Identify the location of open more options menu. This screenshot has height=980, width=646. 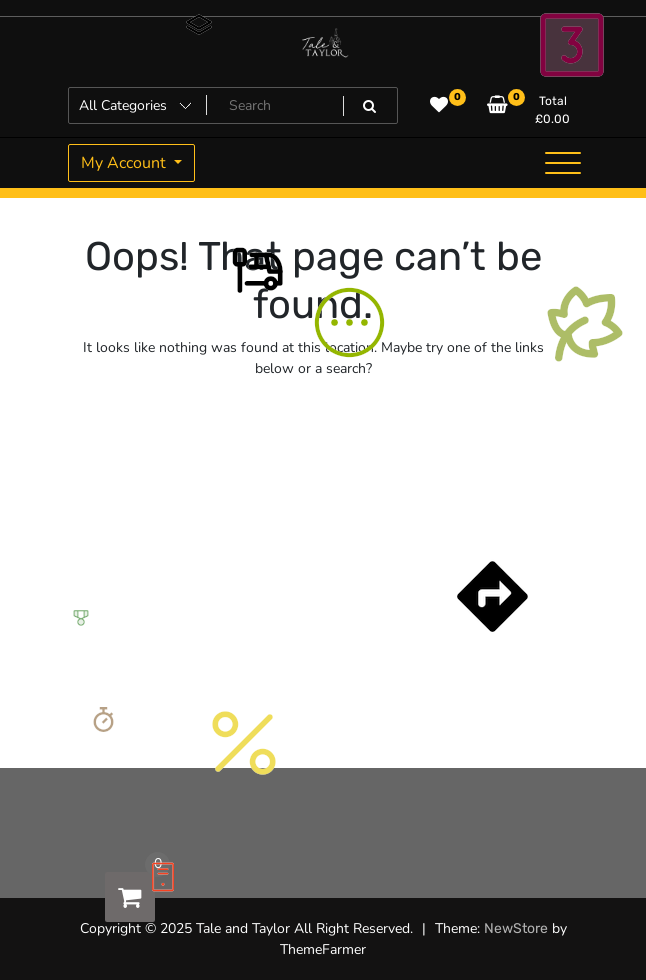
(349, 322).